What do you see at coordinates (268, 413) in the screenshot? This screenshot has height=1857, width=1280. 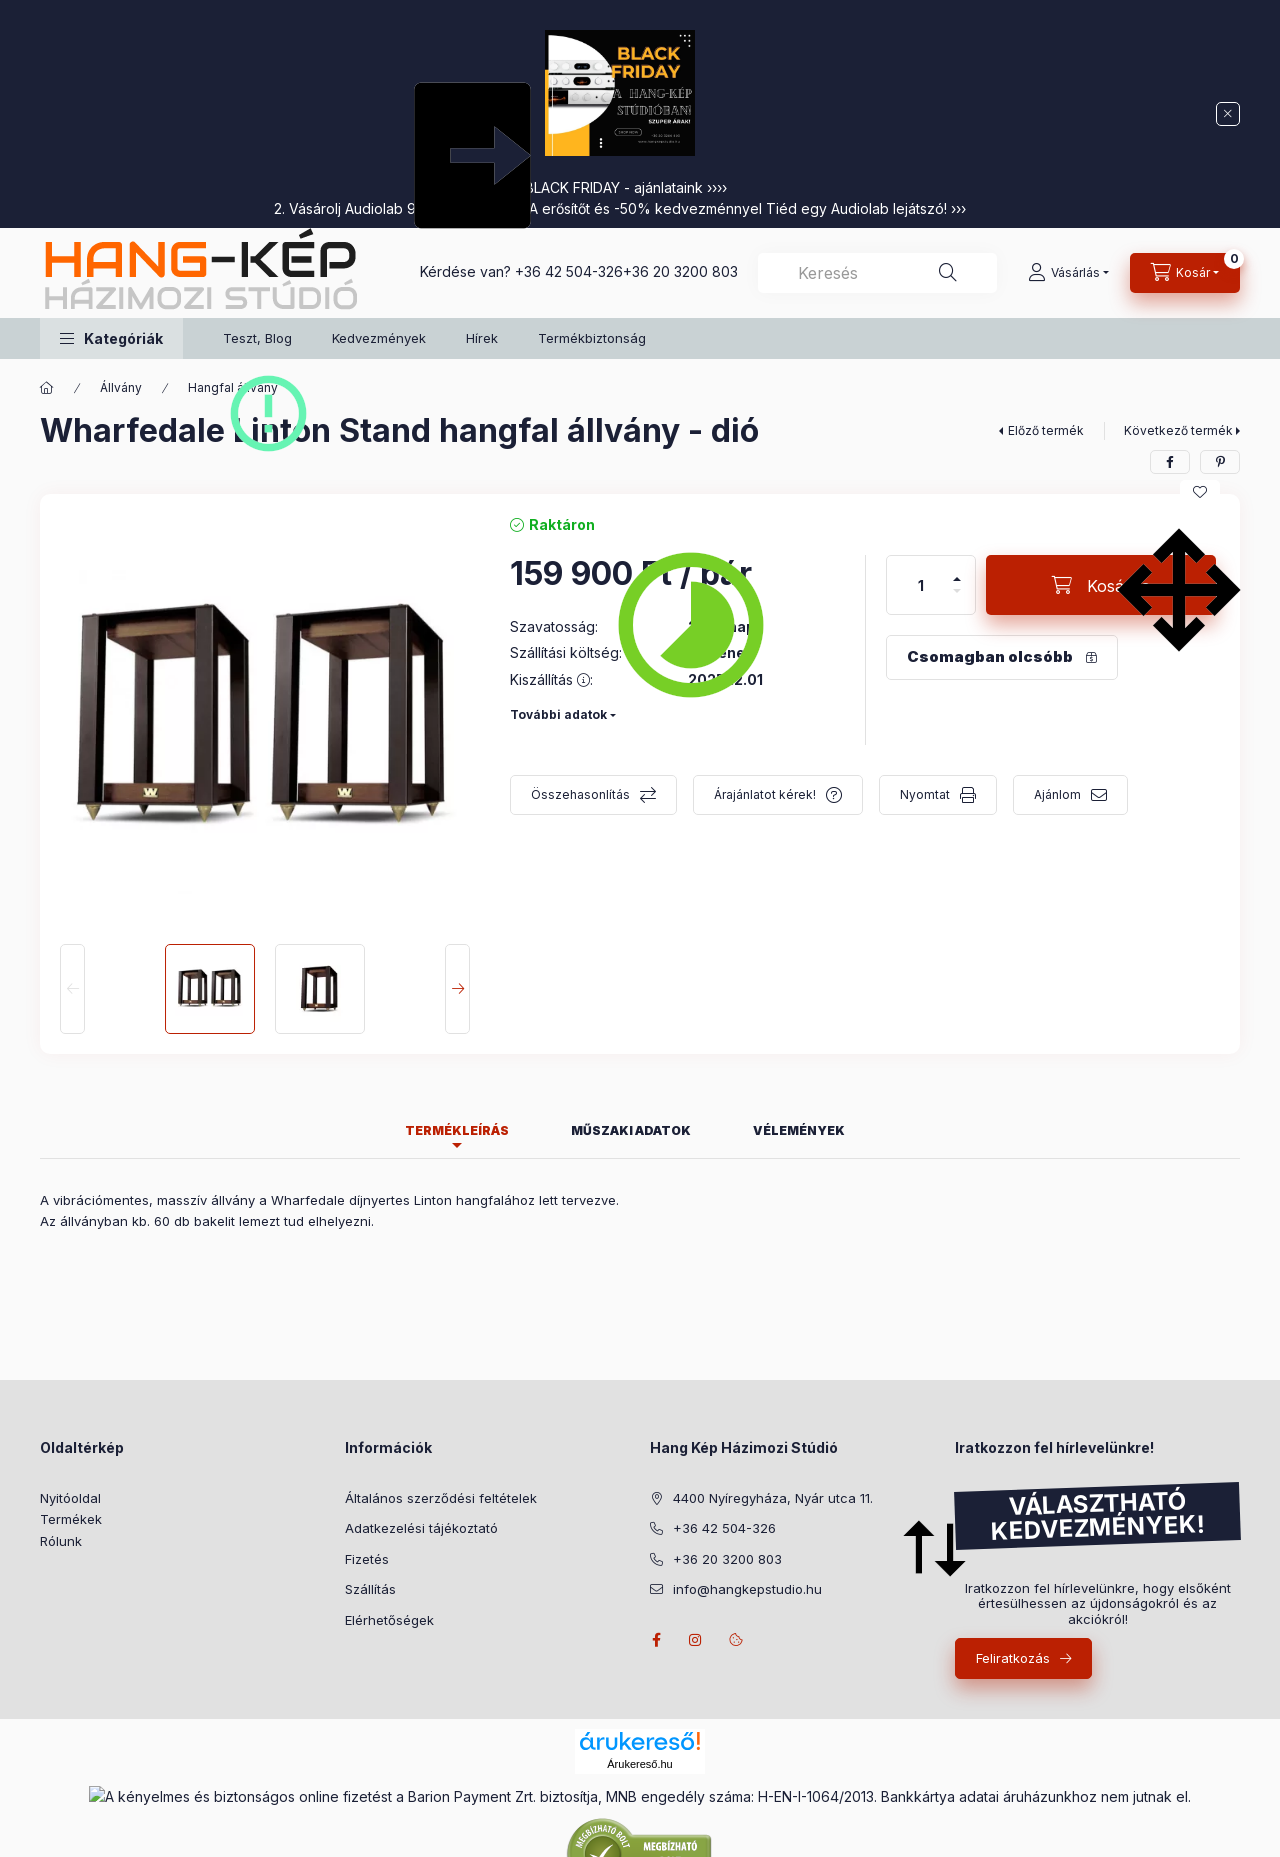 I see `indicates a warning or error state` at bounding box center [268, 413].